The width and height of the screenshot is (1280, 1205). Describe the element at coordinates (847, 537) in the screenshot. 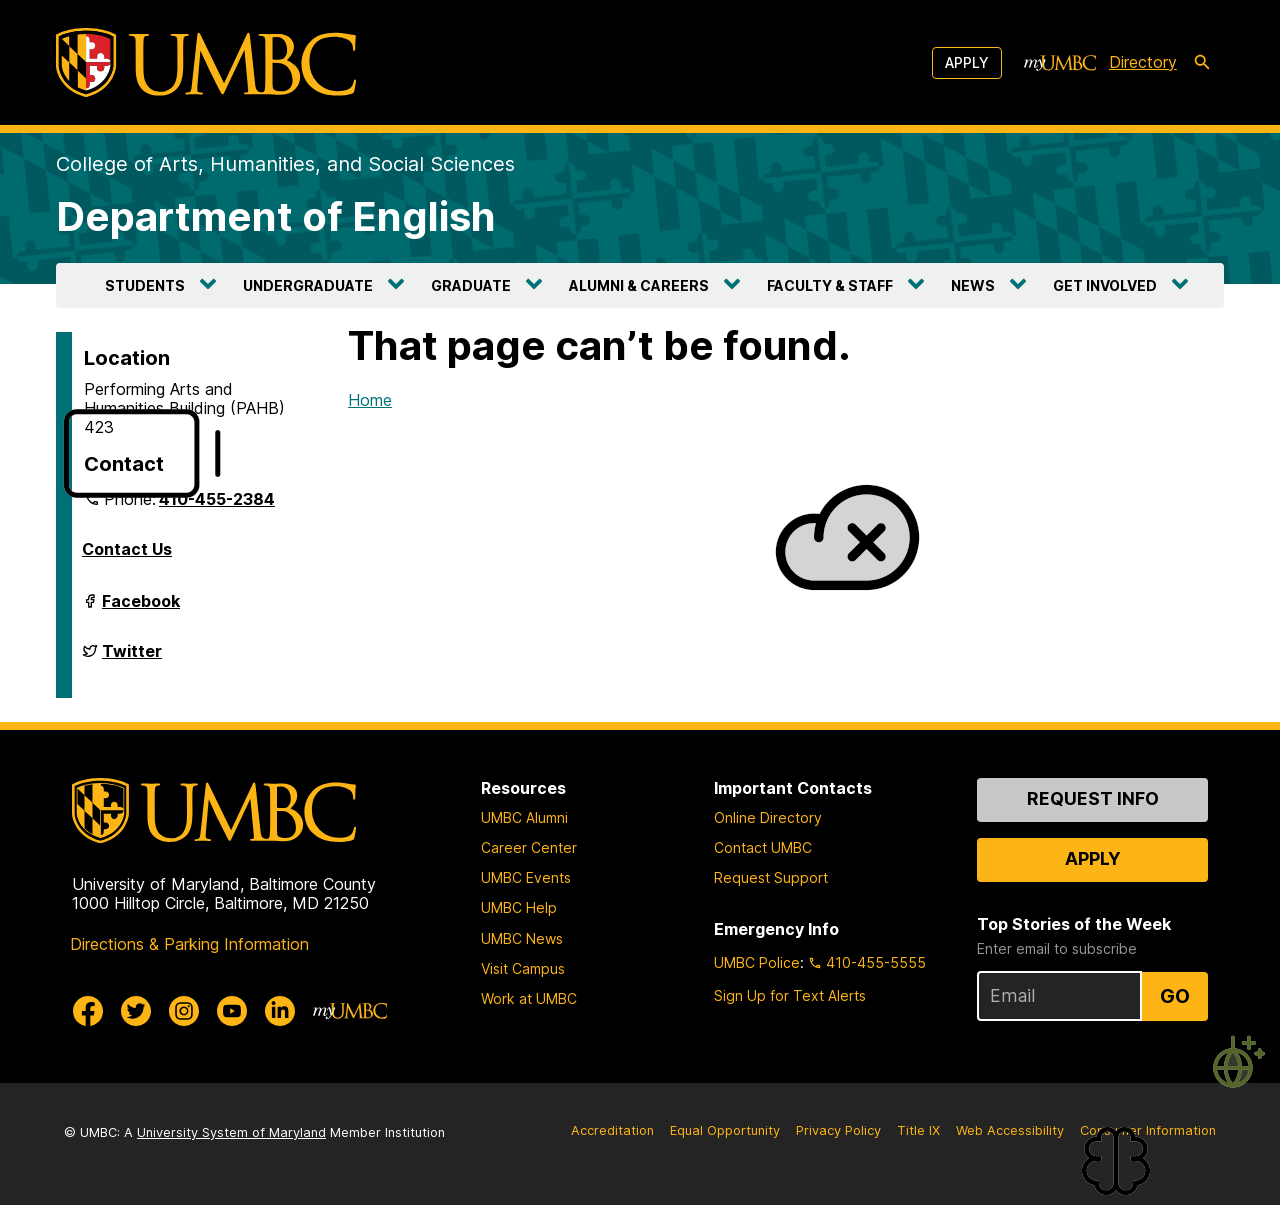

I see `disconnect from cloud storage` at that location.